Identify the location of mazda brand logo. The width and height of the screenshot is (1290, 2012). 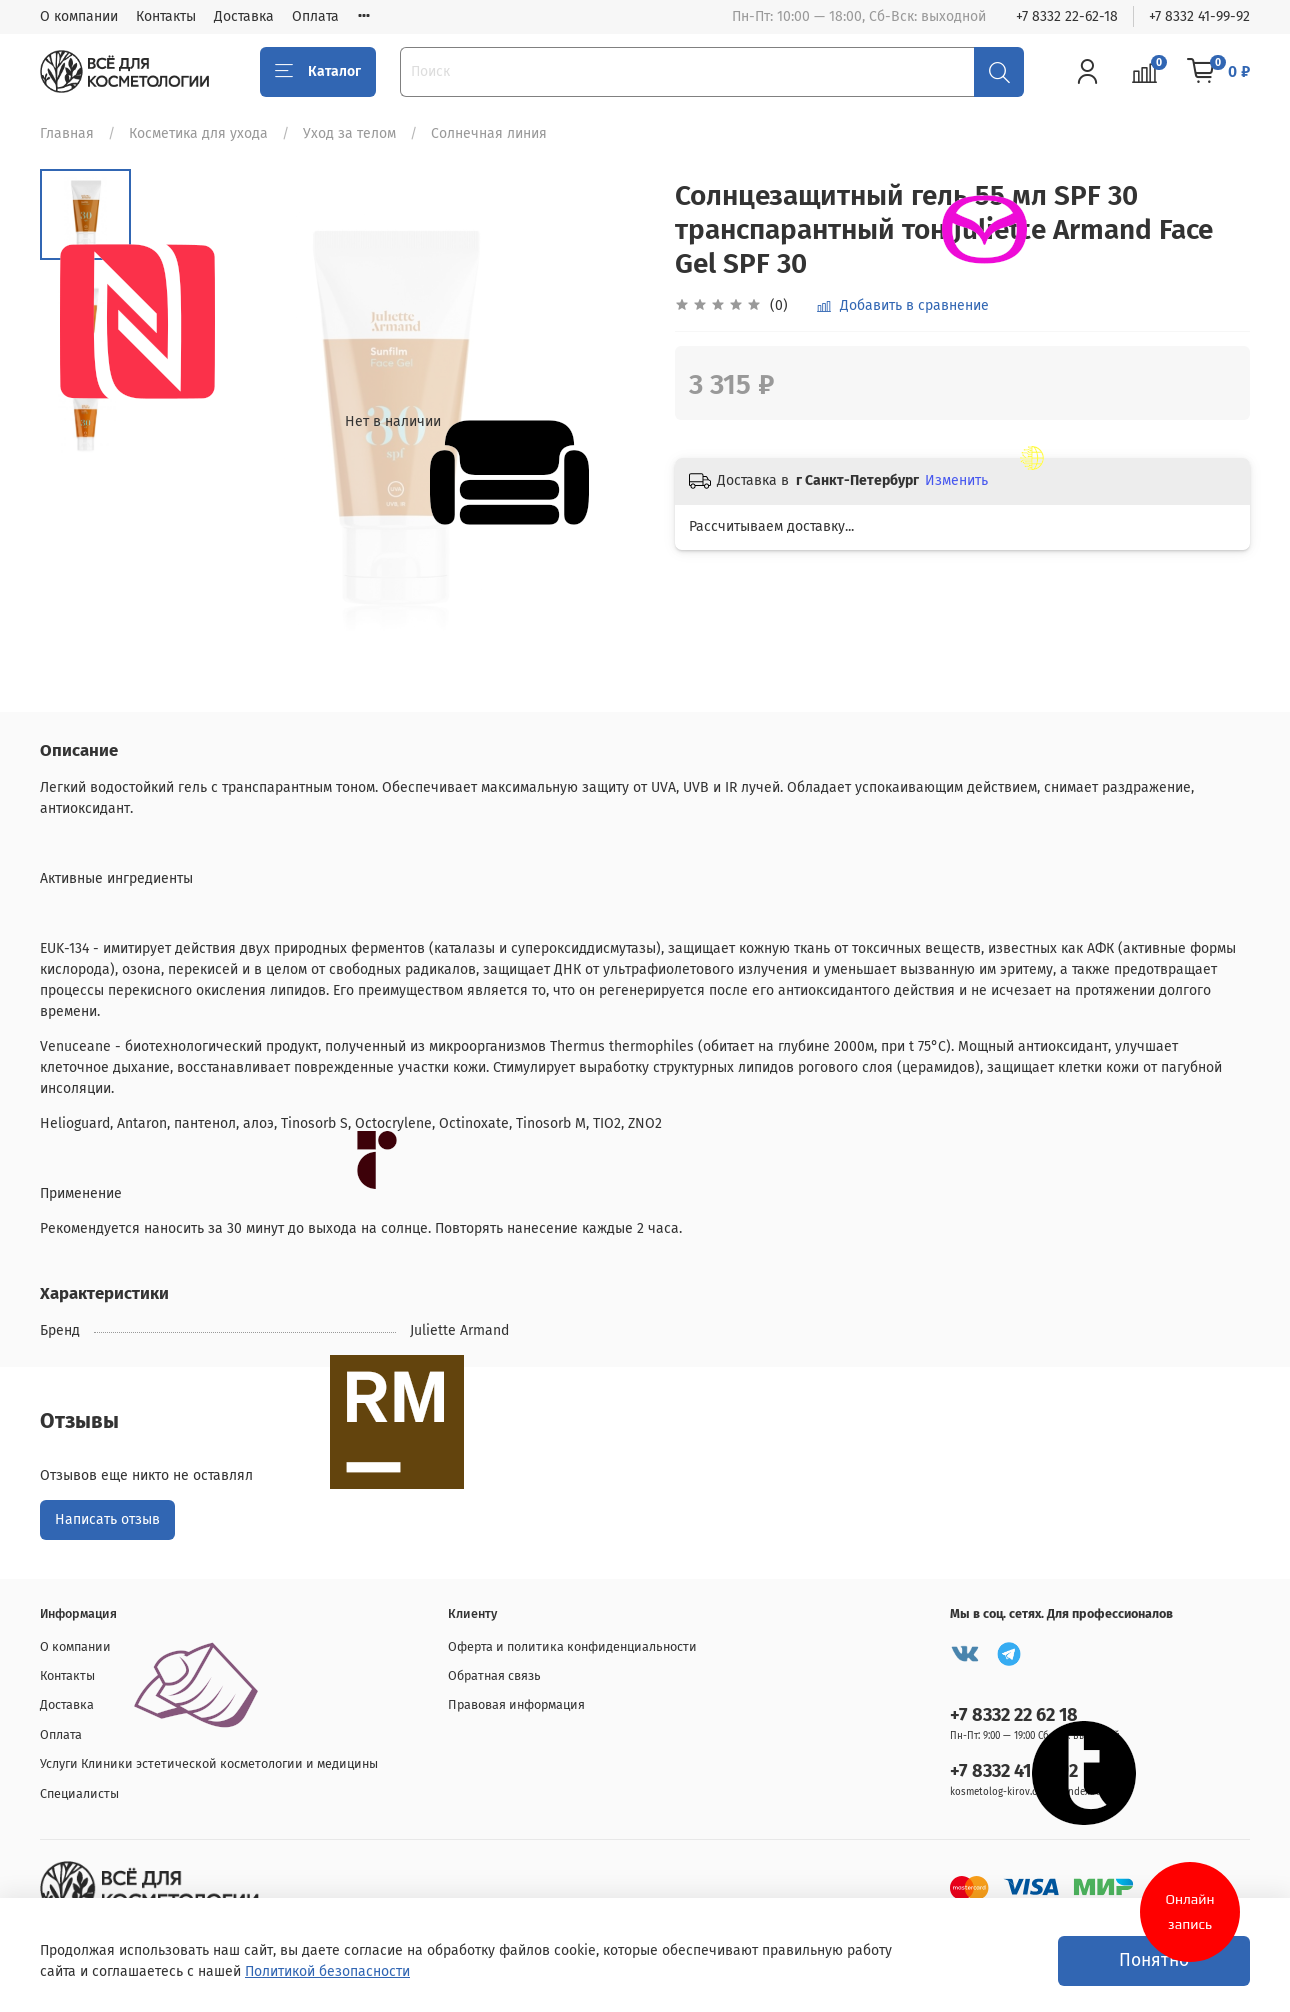
(984, 229).